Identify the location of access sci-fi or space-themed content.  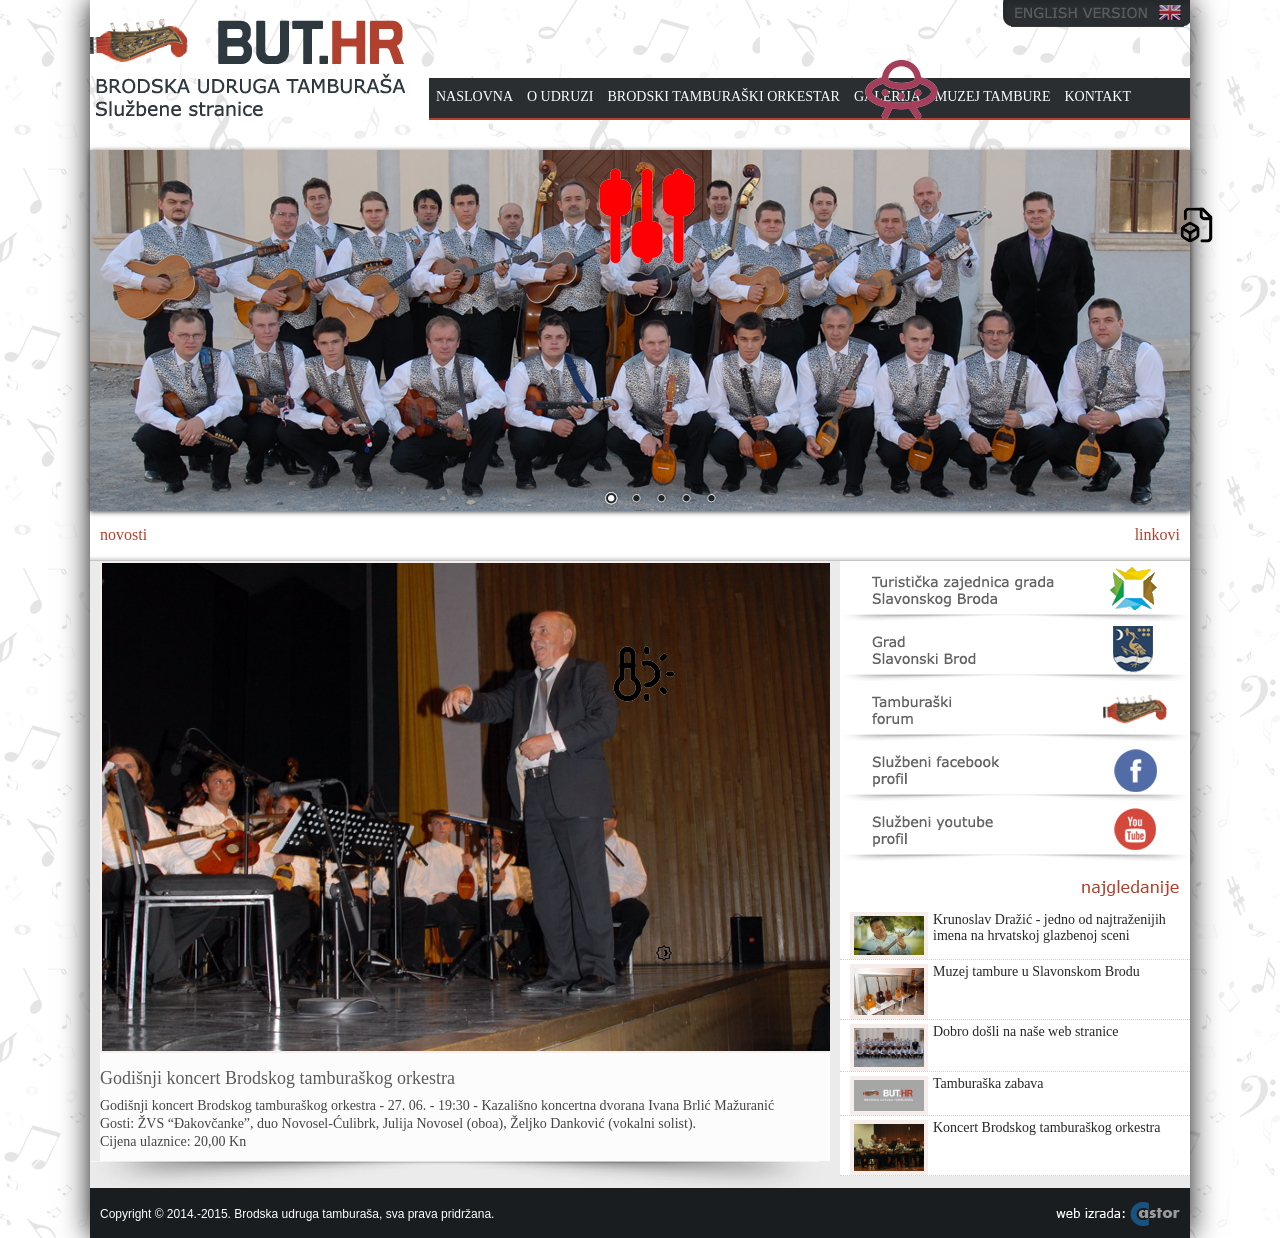
(901, 89).